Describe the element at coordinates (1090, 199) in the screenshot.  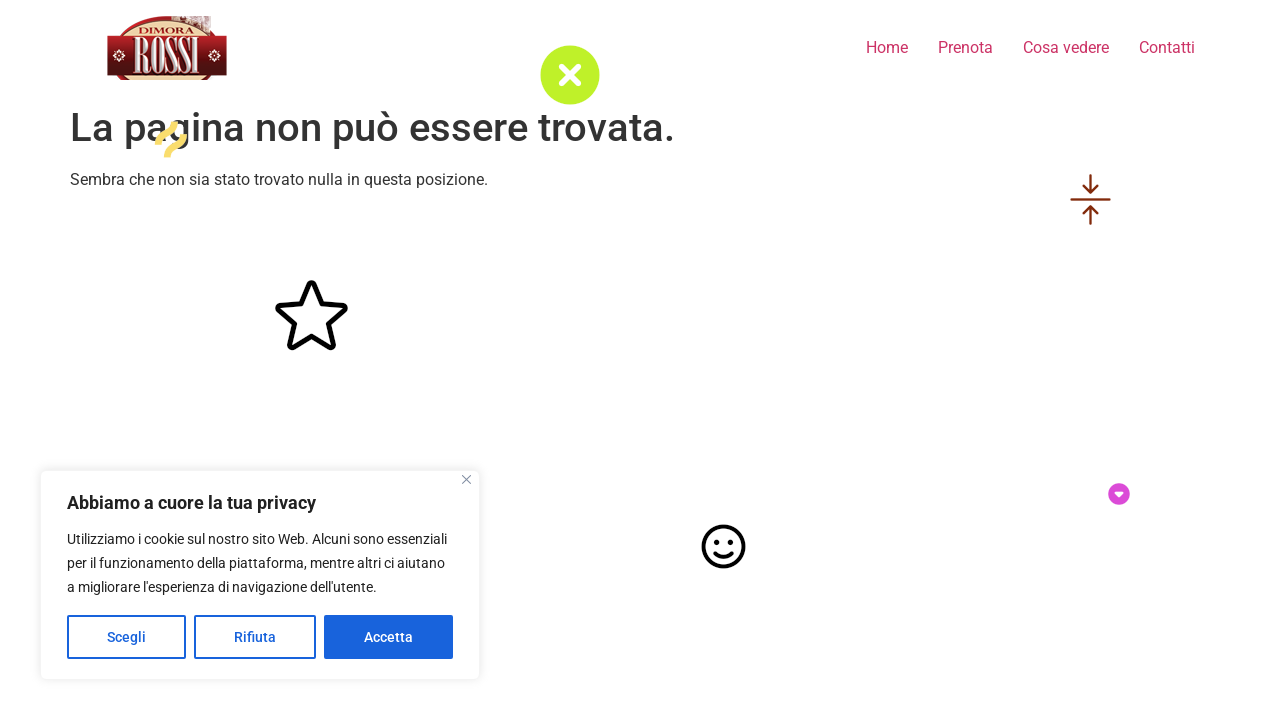
I see `collapse content vertically` at that location.